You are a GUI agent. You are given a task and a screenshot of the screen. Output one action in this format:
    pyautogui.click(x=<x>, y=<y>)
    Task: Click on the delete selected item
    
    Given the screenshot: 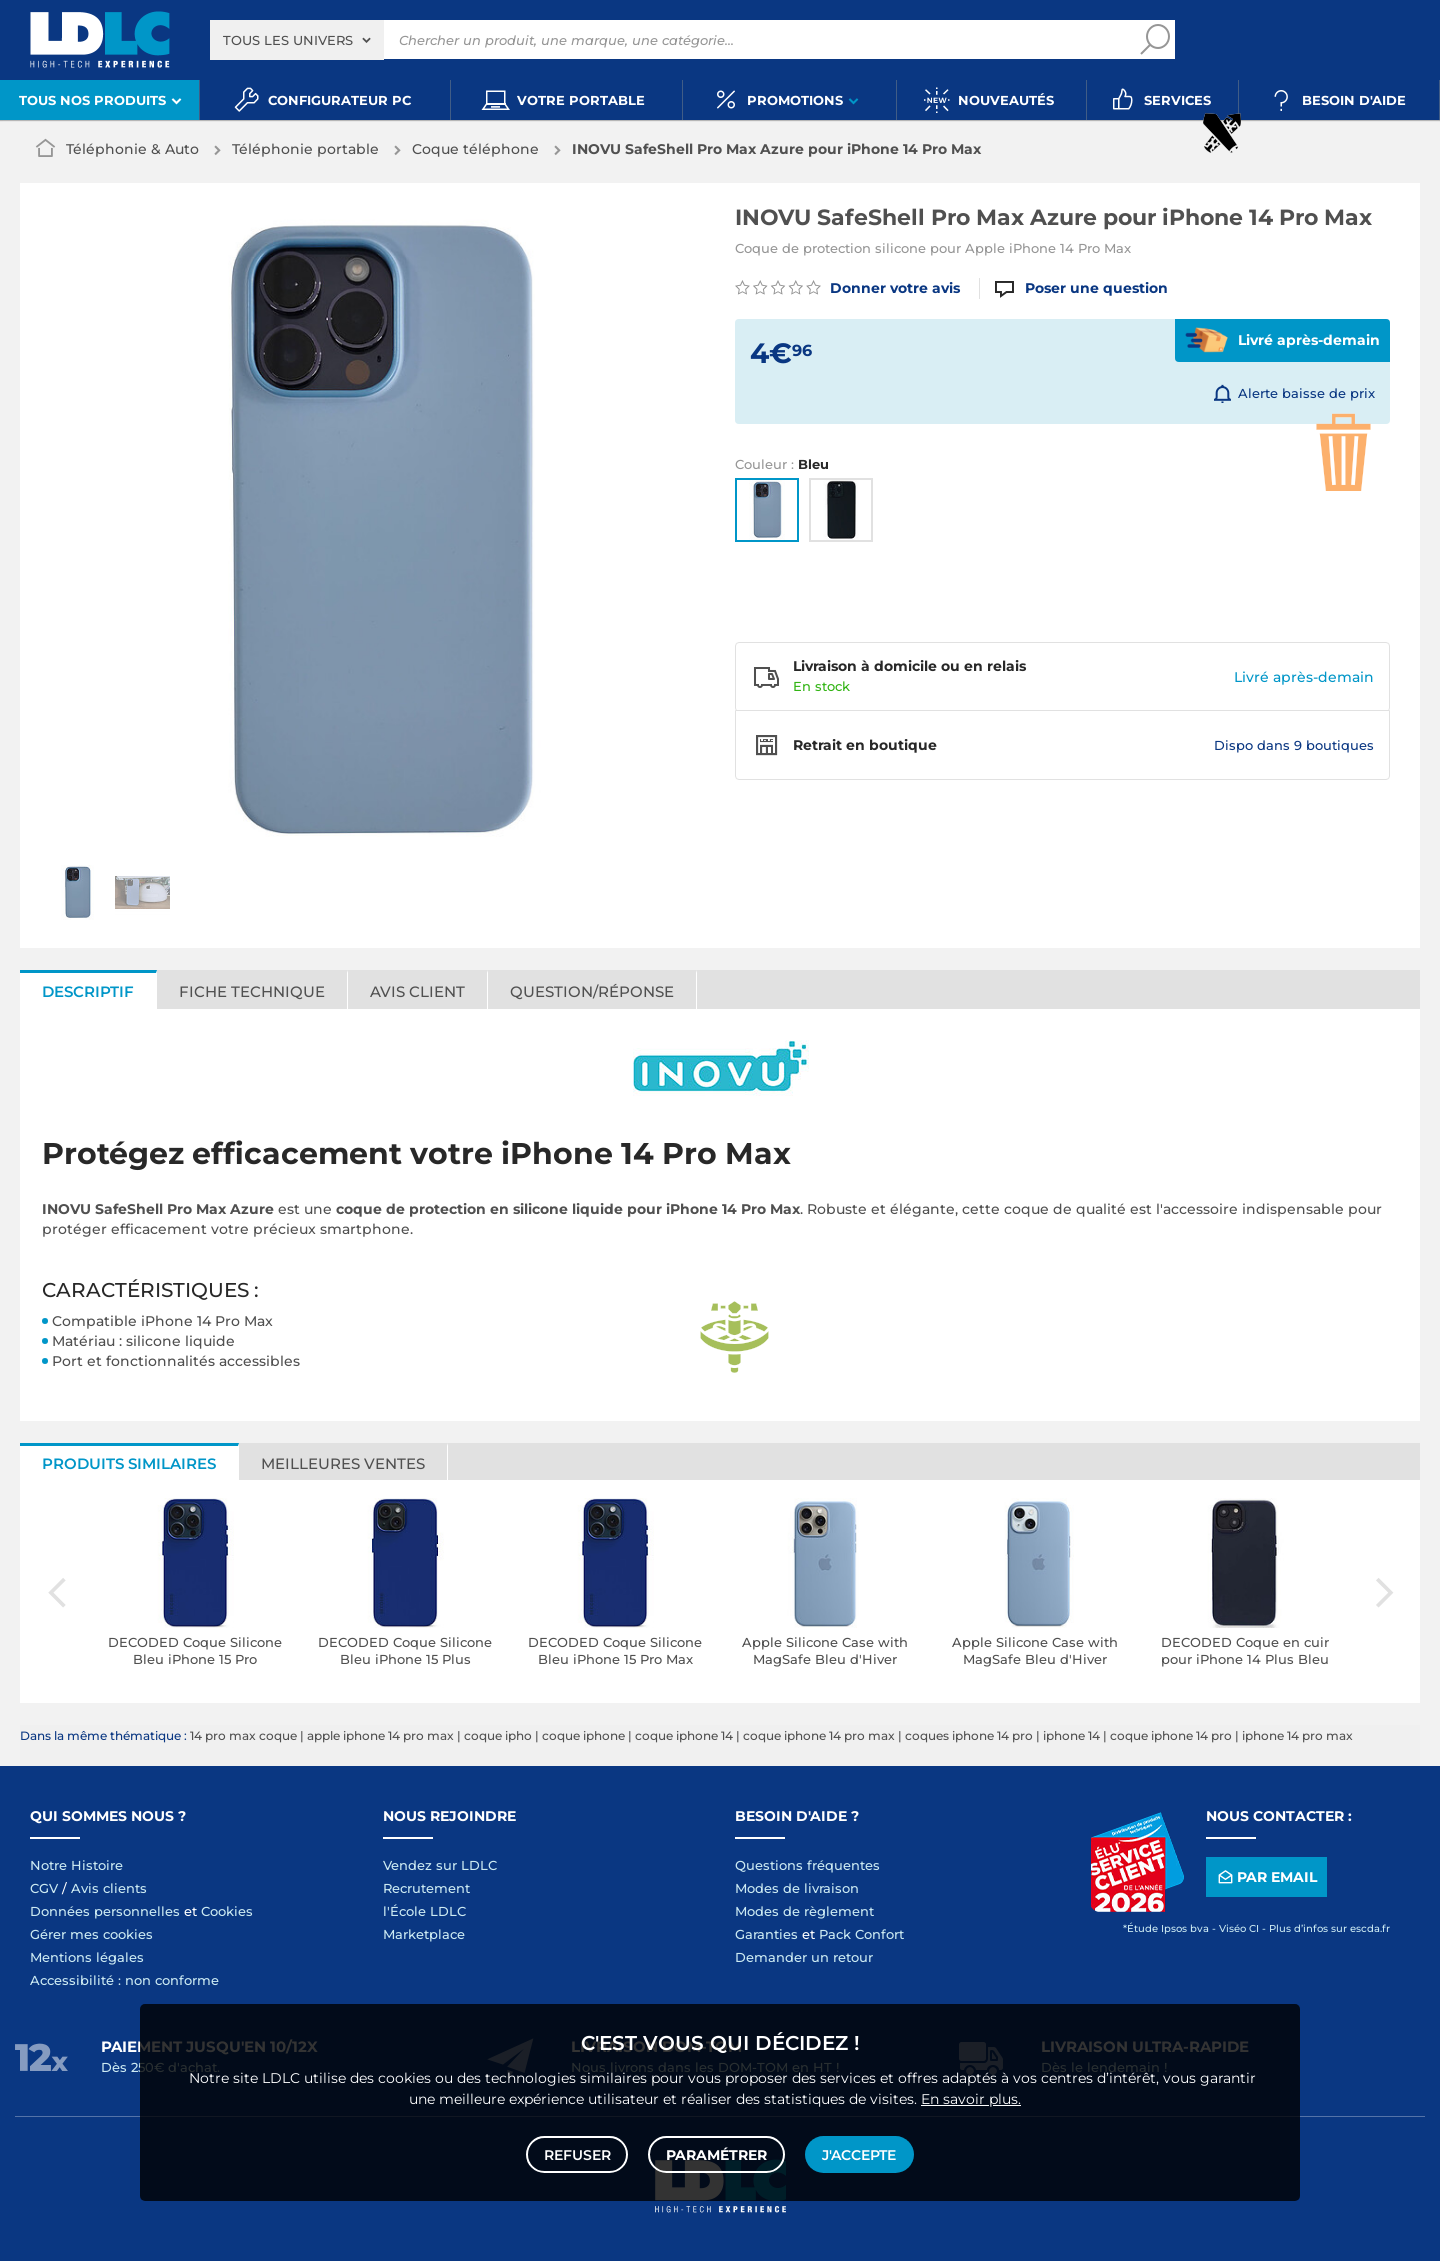 What is the action you would take?
    pyautogui.click(x=1343, y=444)
    